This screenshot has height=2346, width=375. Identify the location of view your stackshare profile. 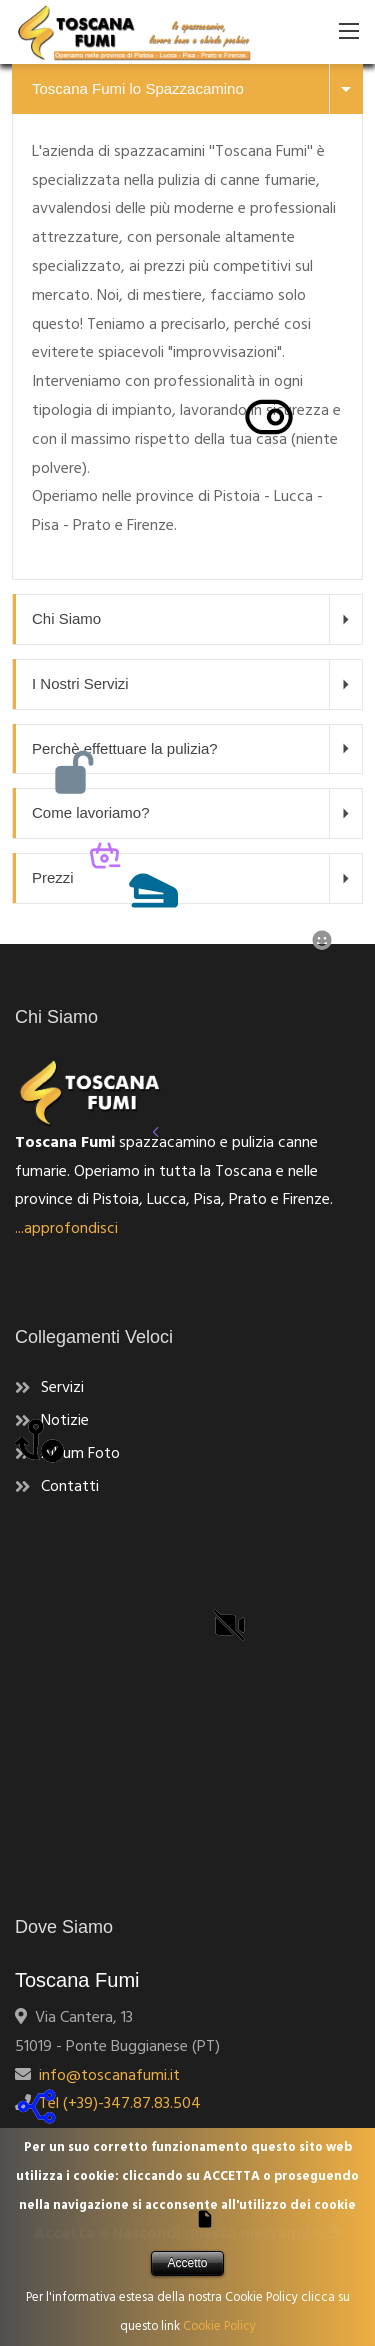
(36, 2106).